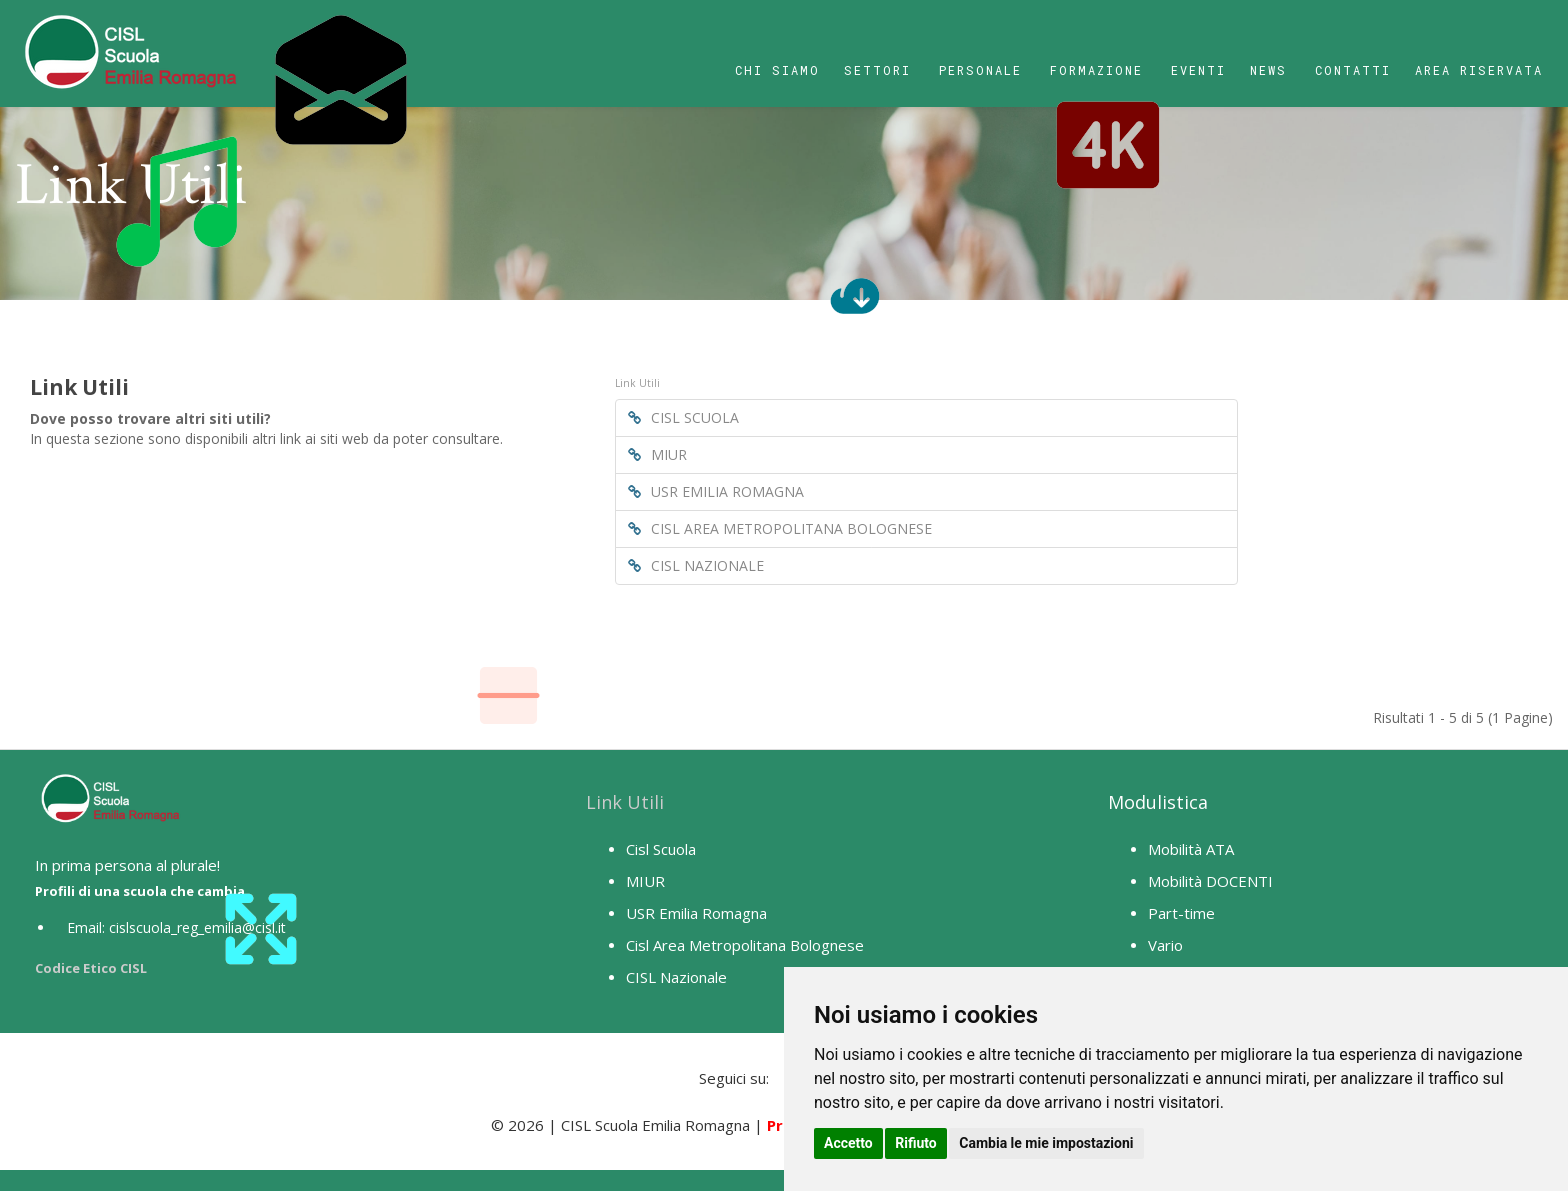 The width and height of the screenshot is (1568, 1191). Describe the element at coordinates (855, 296) in the screenshot. I see `download from the cloud` at that location.